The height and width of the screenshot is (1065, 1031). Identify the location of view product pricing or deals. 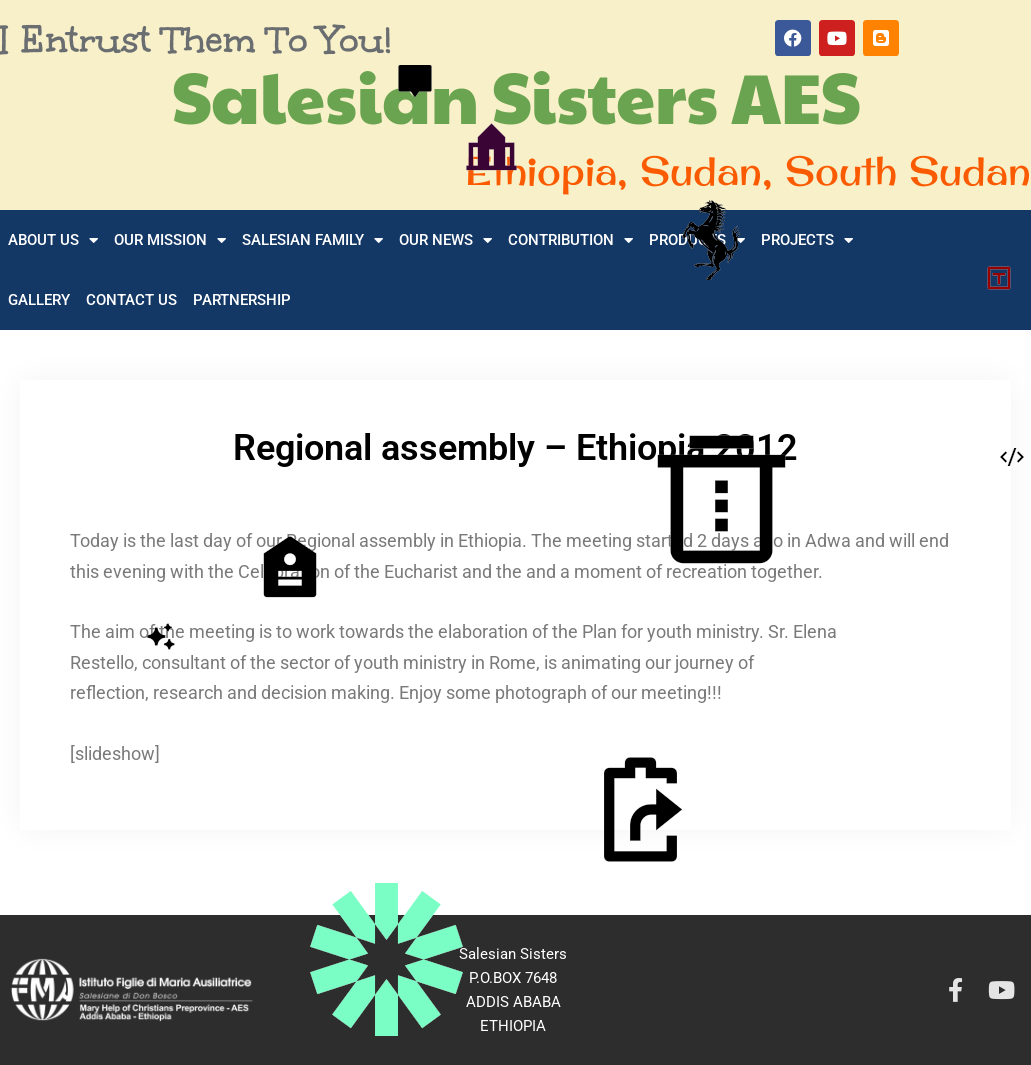
(290, 568).